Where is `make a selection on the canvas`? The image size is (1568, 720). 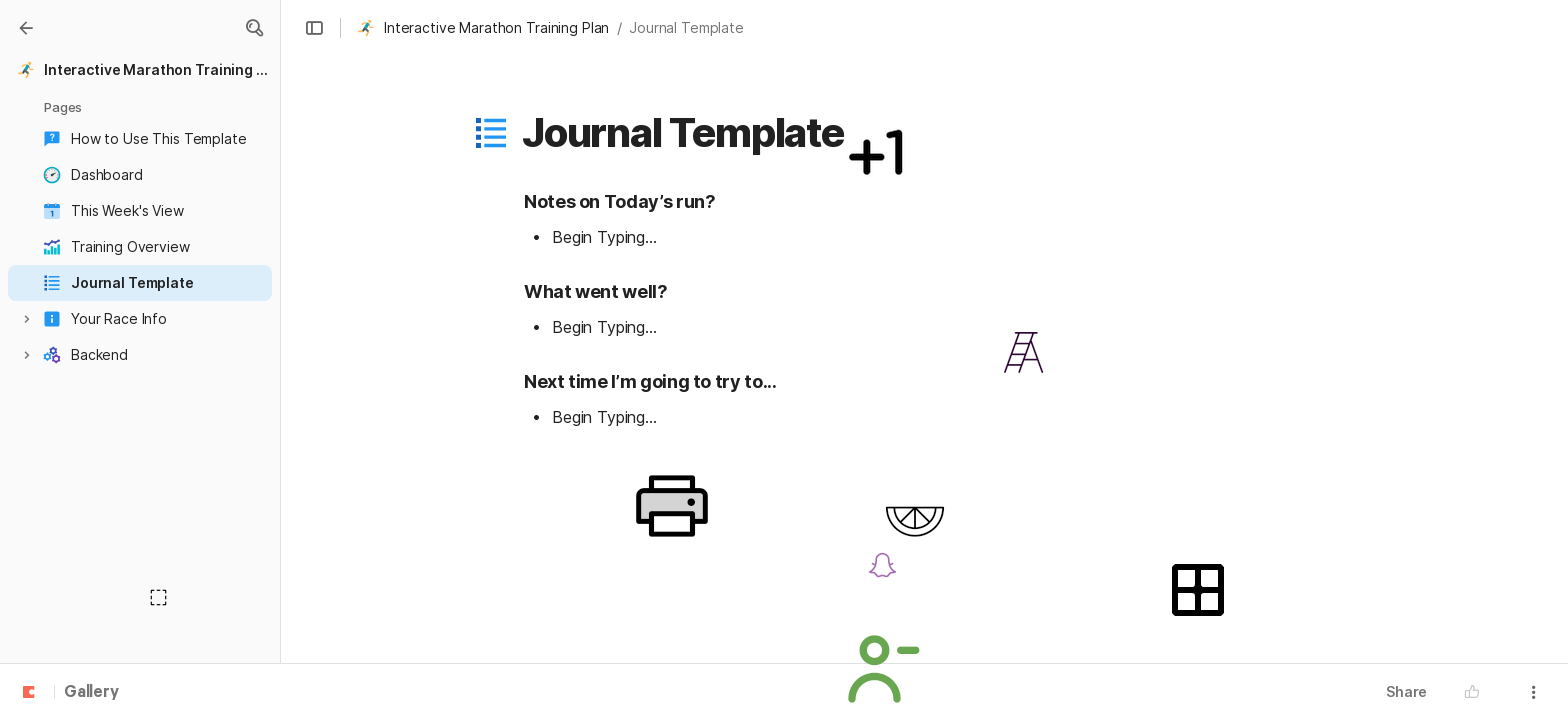
make a selection on the canvas is located at coordinates (158, 597).